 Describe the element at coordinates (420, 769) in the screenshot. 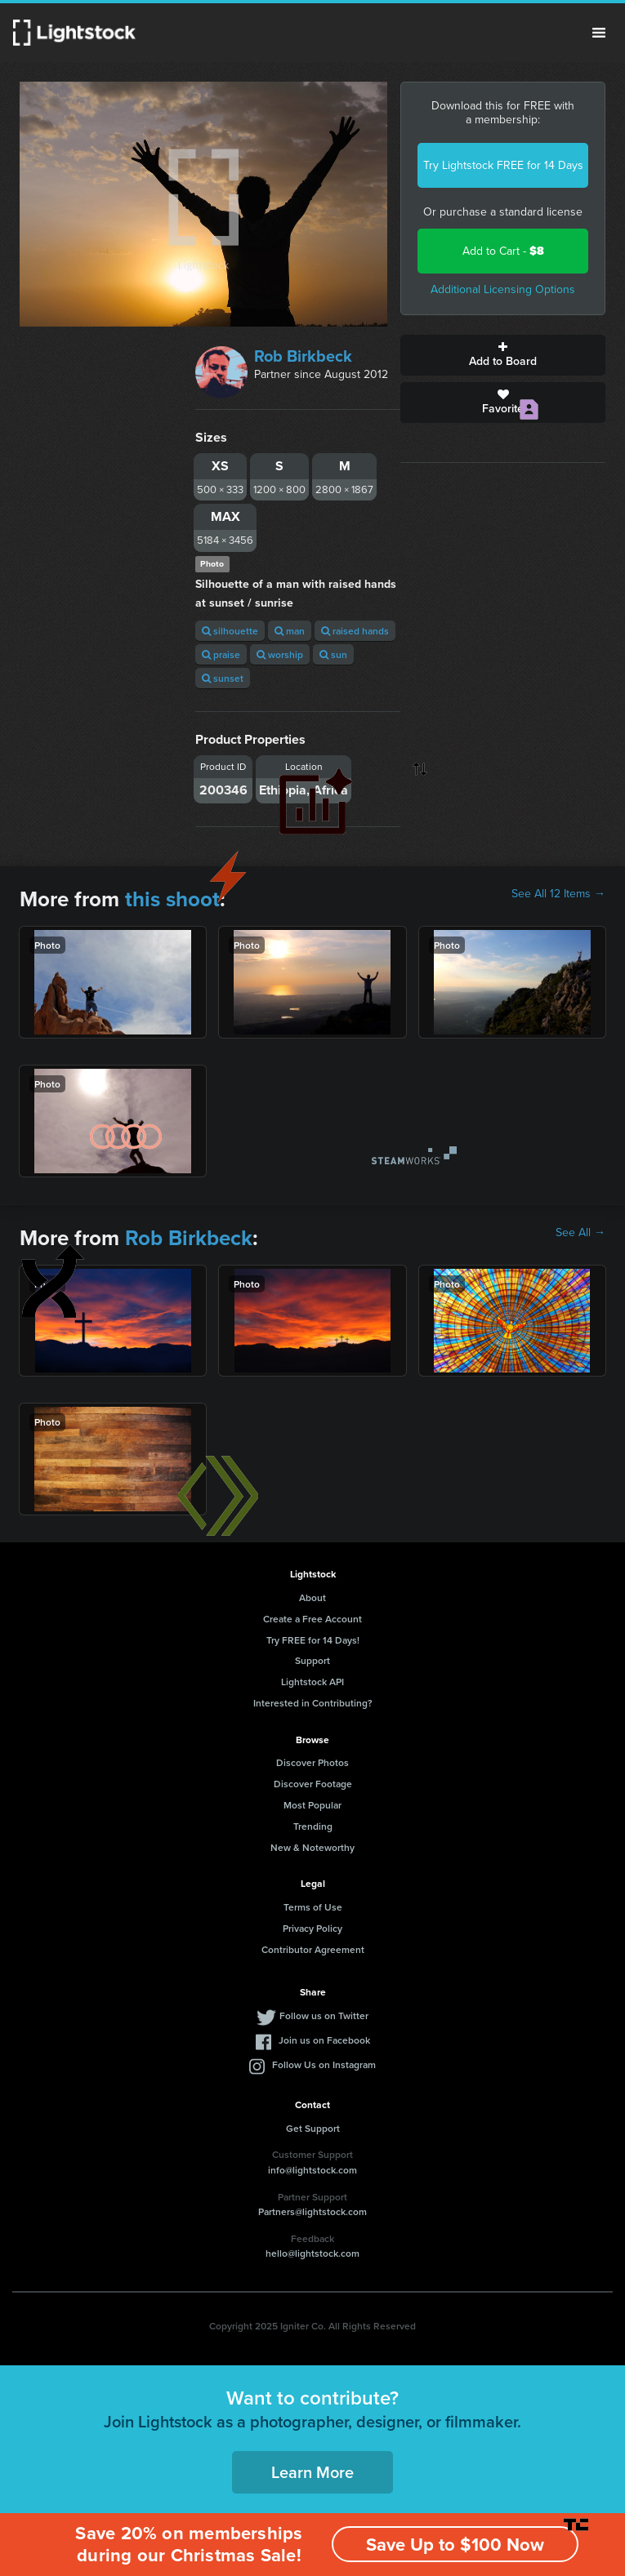

I see `sort items in ascending or descending order` at that location.